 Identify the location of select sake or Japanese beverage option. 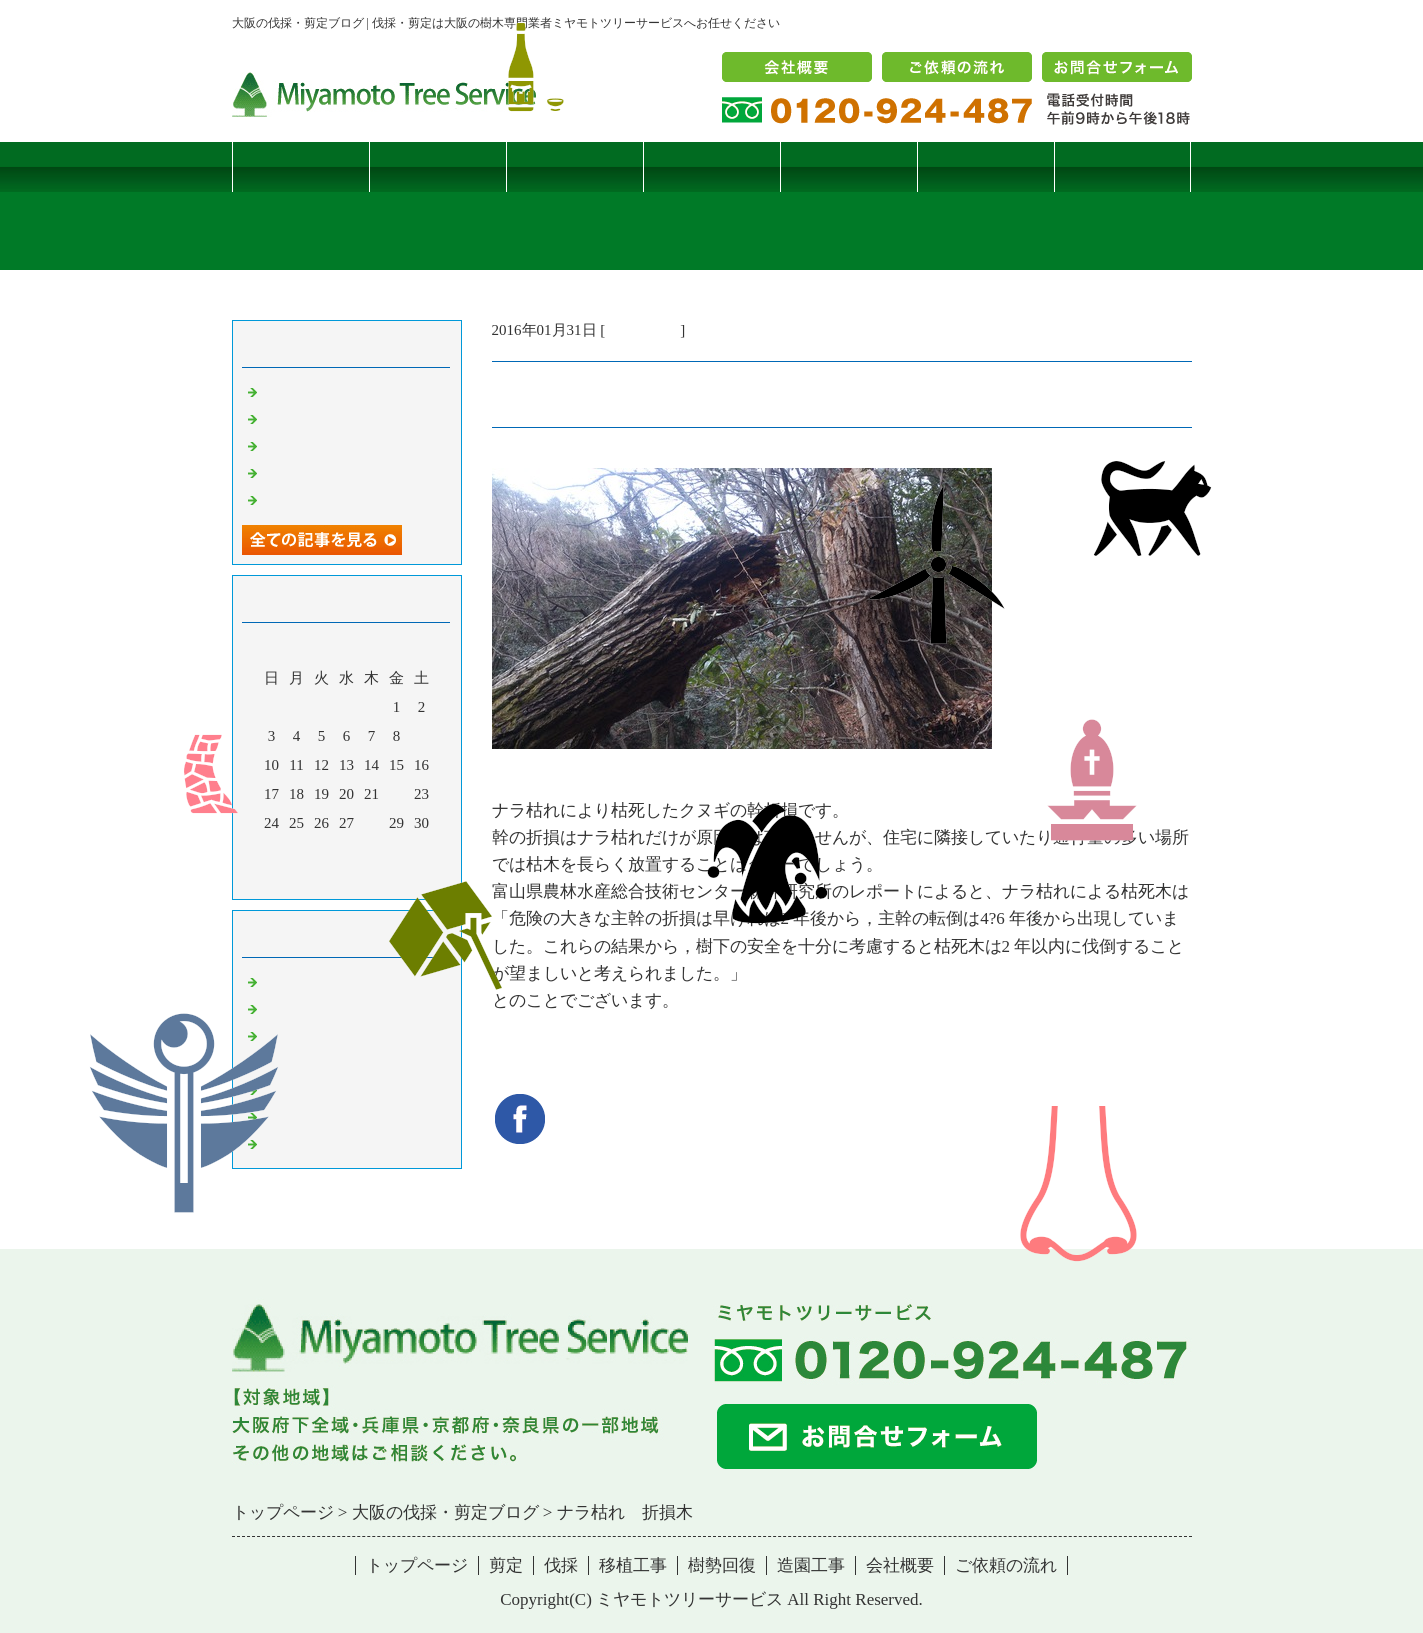
(536, 67).